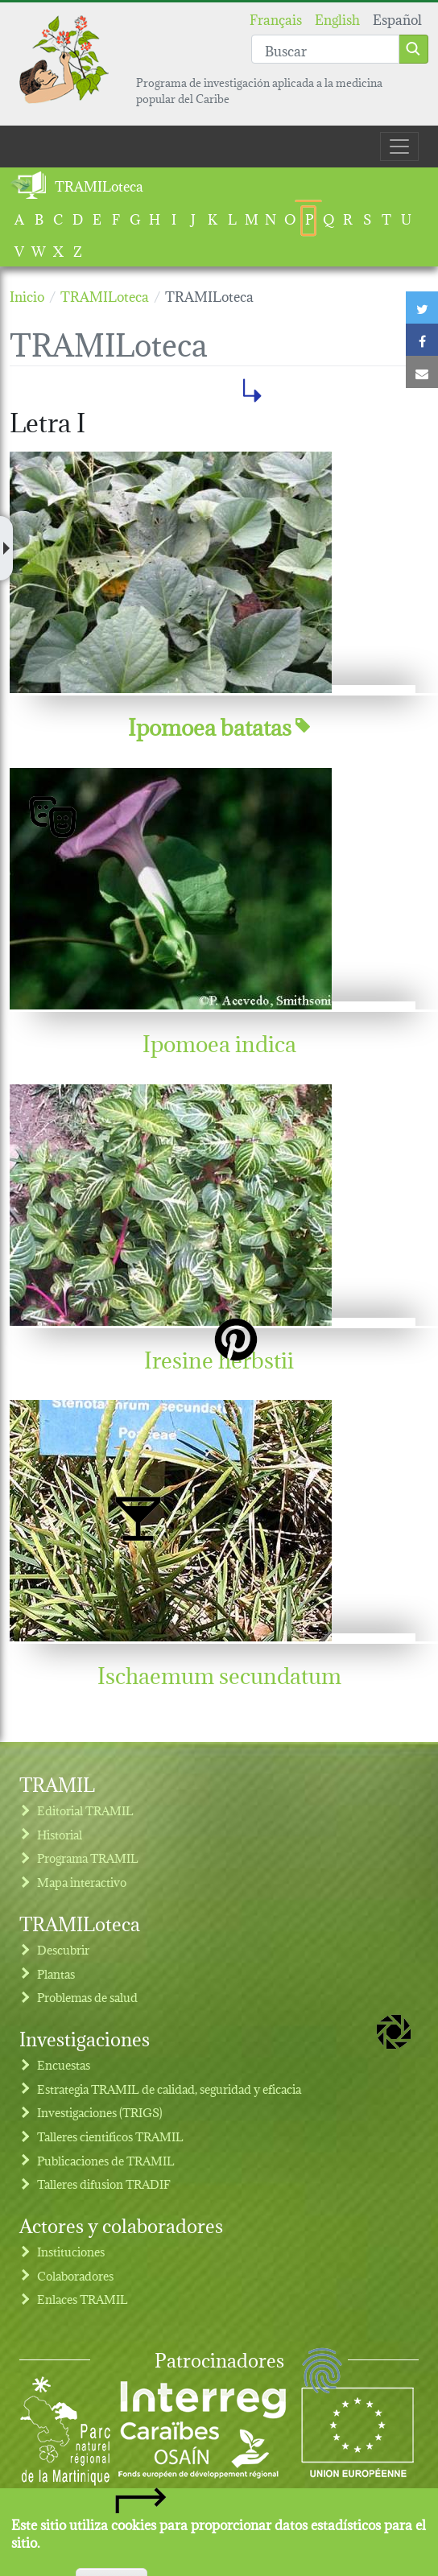 Image resolution: width=438 pixels, height=2576 pixels. I want to click on access theater or entertainment options, so click(52, 815).